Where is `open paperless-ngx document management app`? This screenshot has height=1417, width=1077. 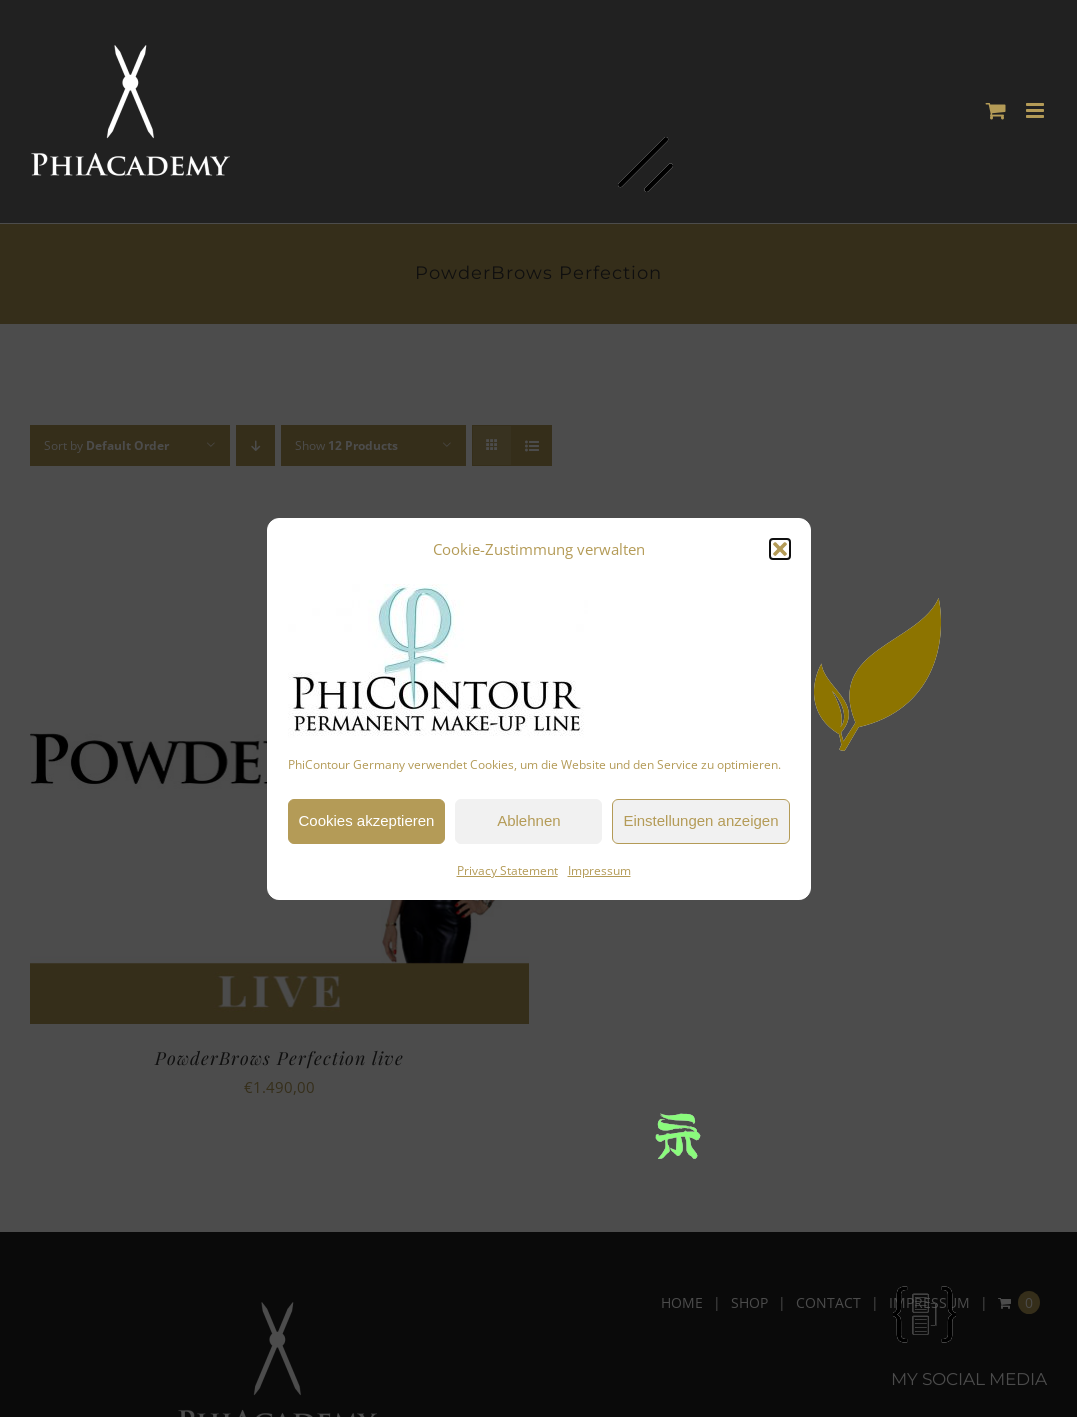 open paperless-ngx document management app is located at coordinates (877, 674).